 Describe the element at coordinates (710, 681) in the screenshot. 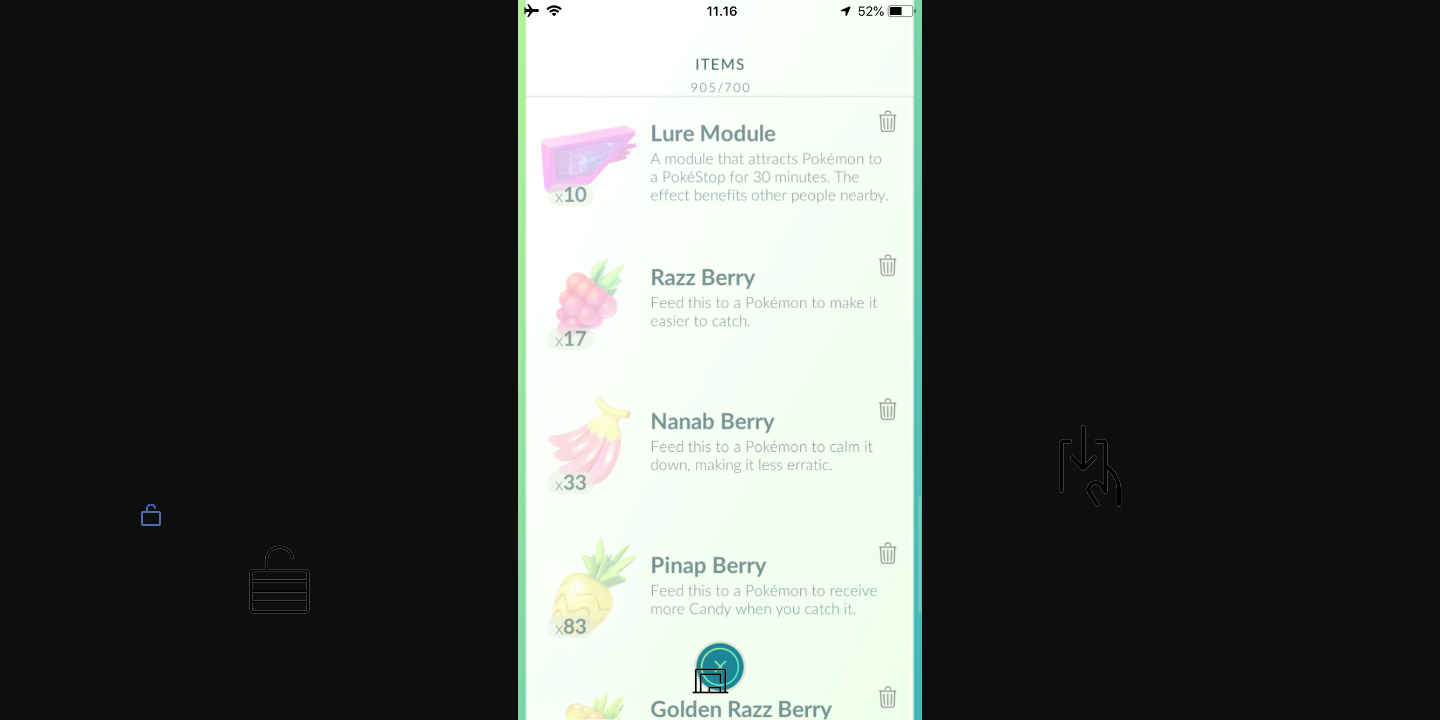

I see `open whiteboard or presentation mode` at that location.